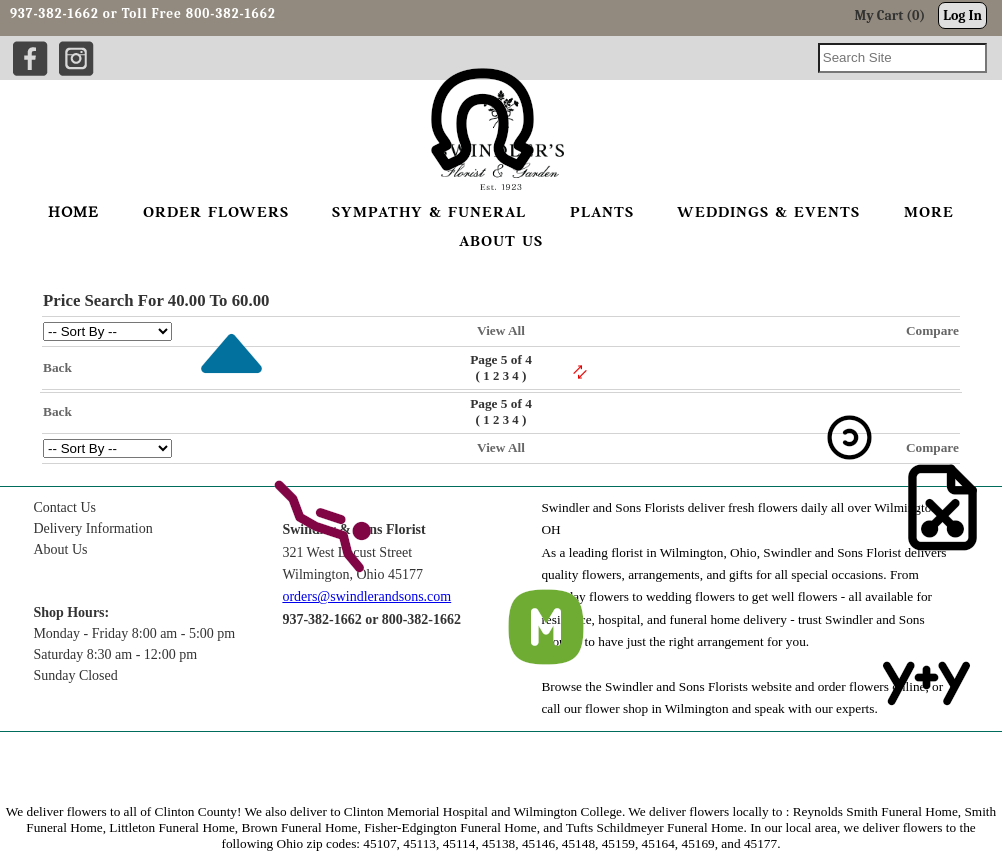 Image resolution: width=1002 pixels, height=852 pixels. I want to click on browse scuba diving activities or lessons, so click(325, 531).